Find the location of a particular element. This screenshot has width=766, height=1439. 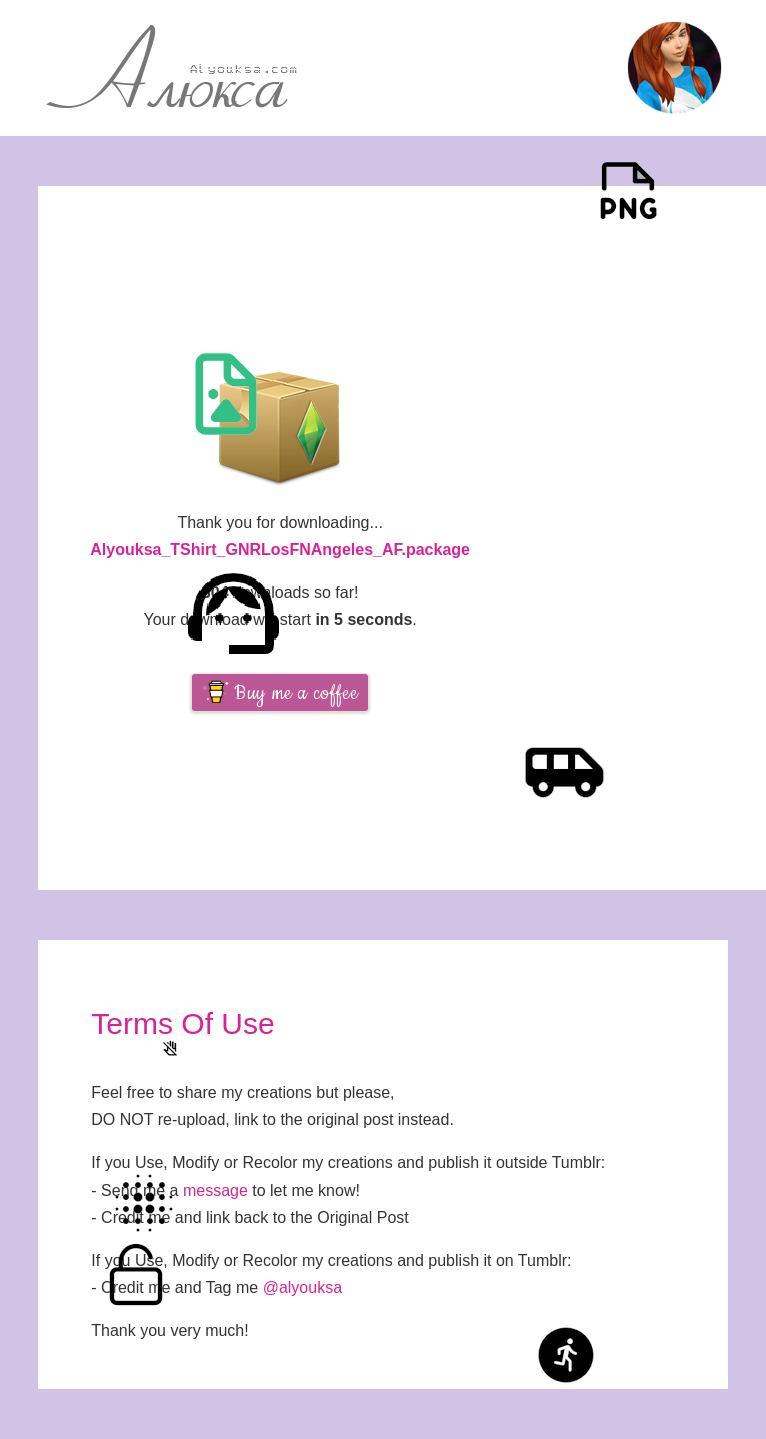

access airport shuttle services is located at coordinates (564, 772).